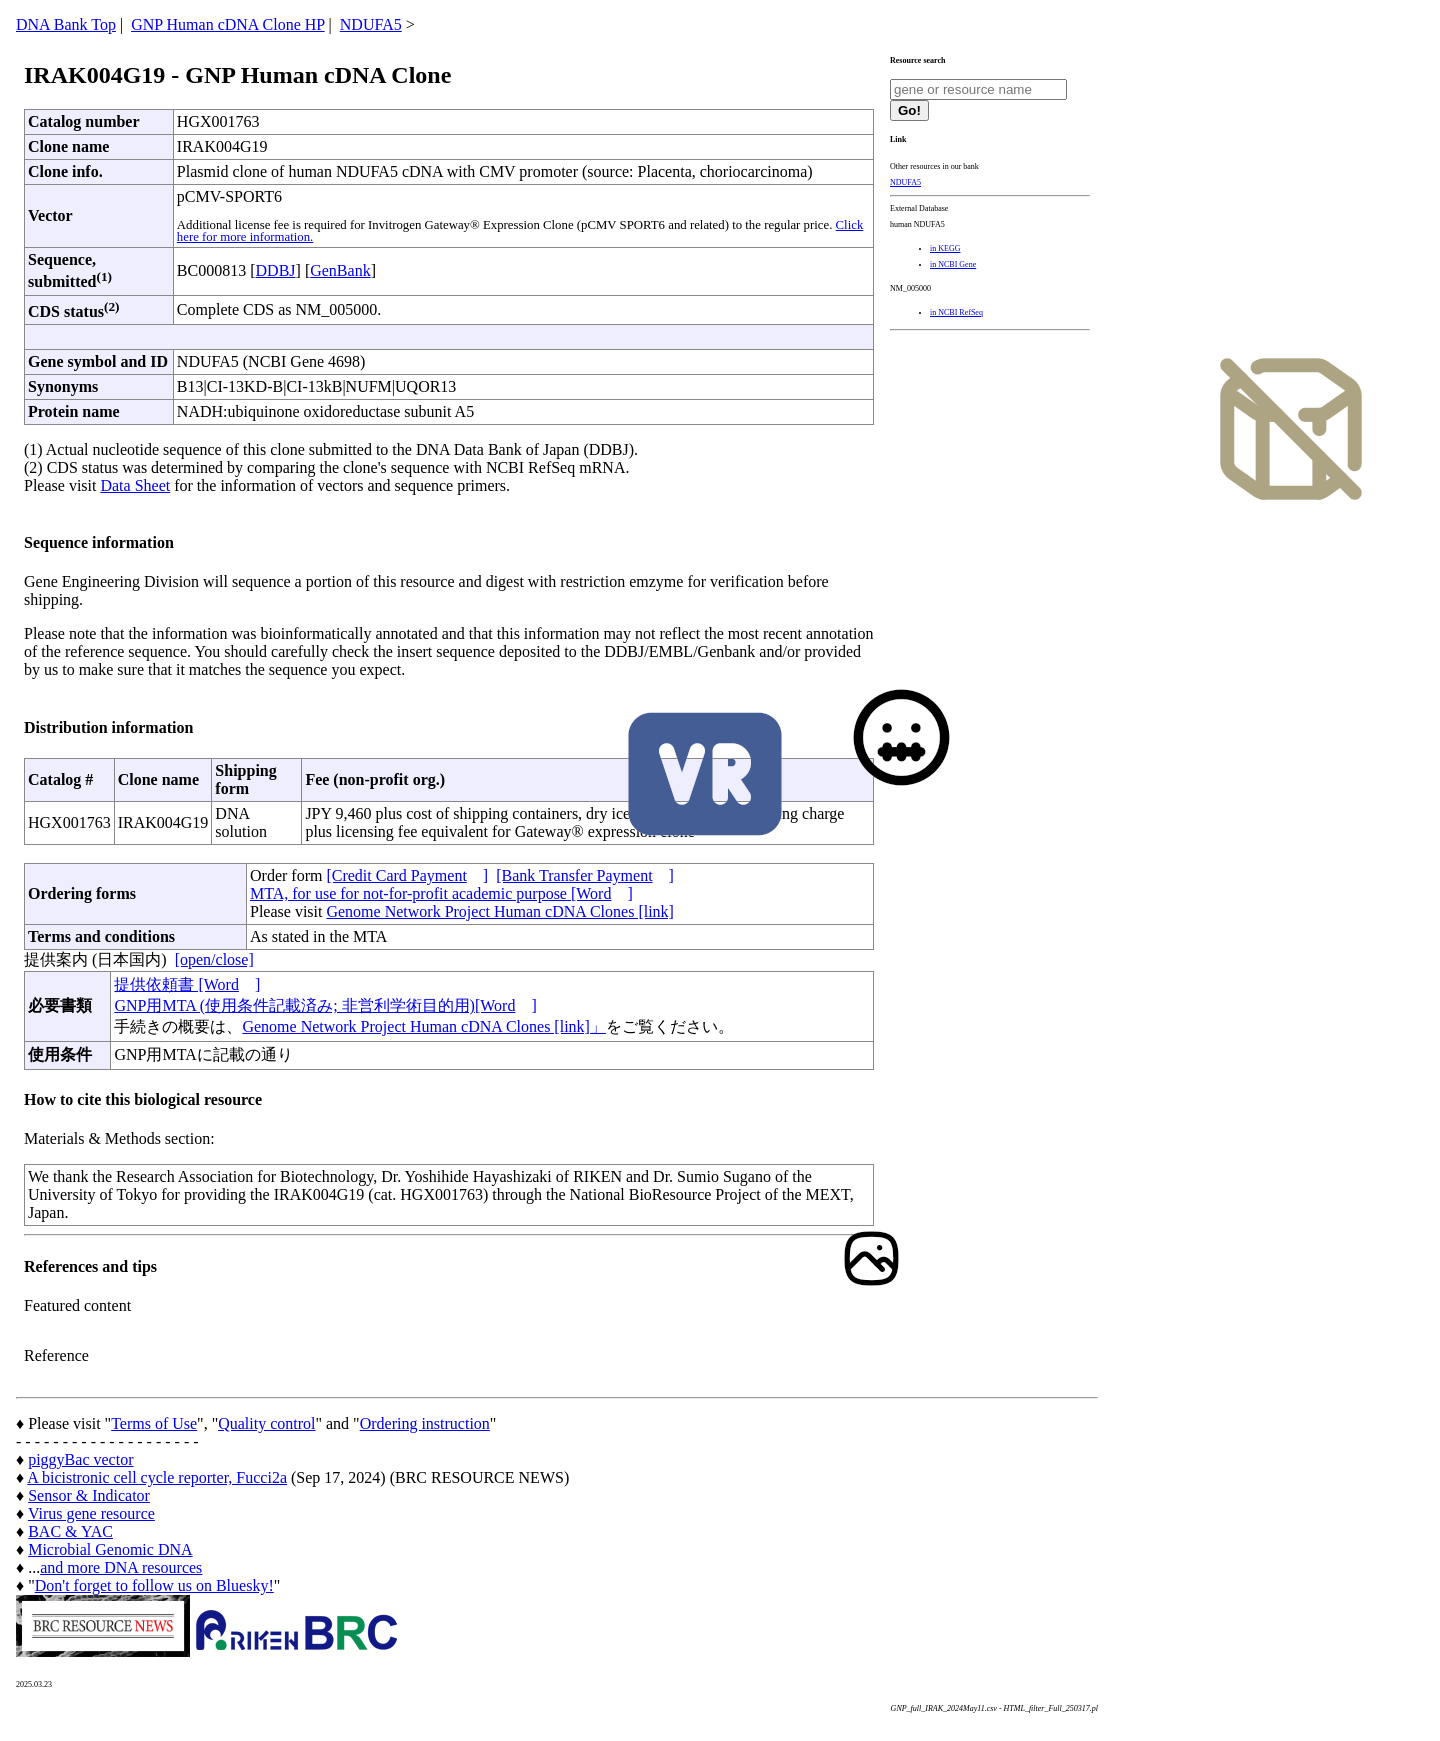  Describe the element at coordinates (1291, 429) in the screenshot. I see `disable 3D object view` at that location.